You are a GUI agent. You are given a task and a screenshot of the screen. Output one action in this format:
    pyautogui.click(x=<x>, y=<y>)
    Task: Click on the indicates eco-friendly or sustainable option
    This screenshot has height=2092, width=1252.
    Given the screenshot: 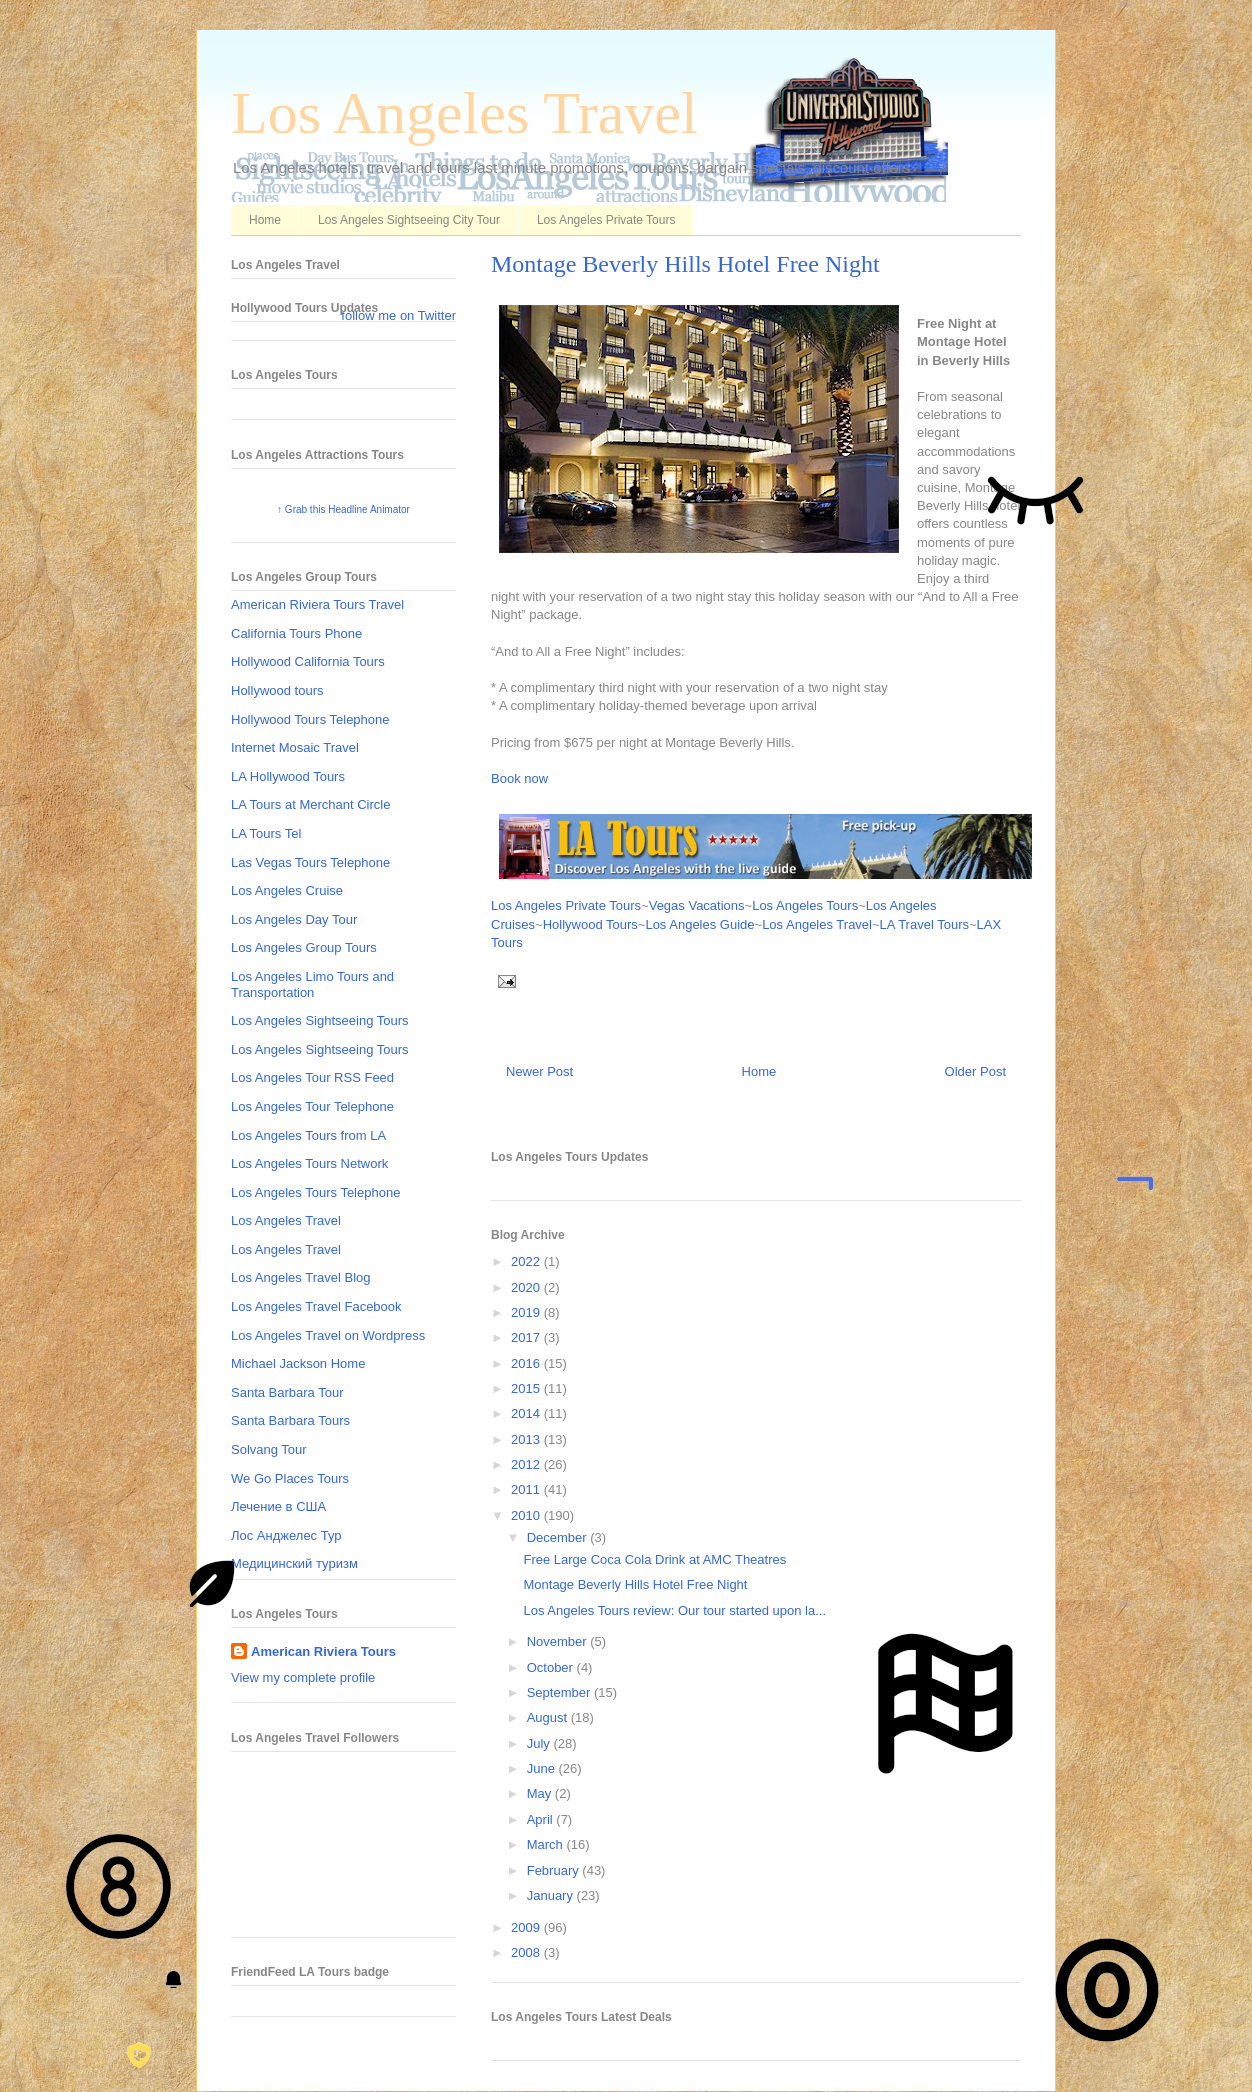 What is the action you would take?
    pyautogui.click(x=211, y=1584)
    